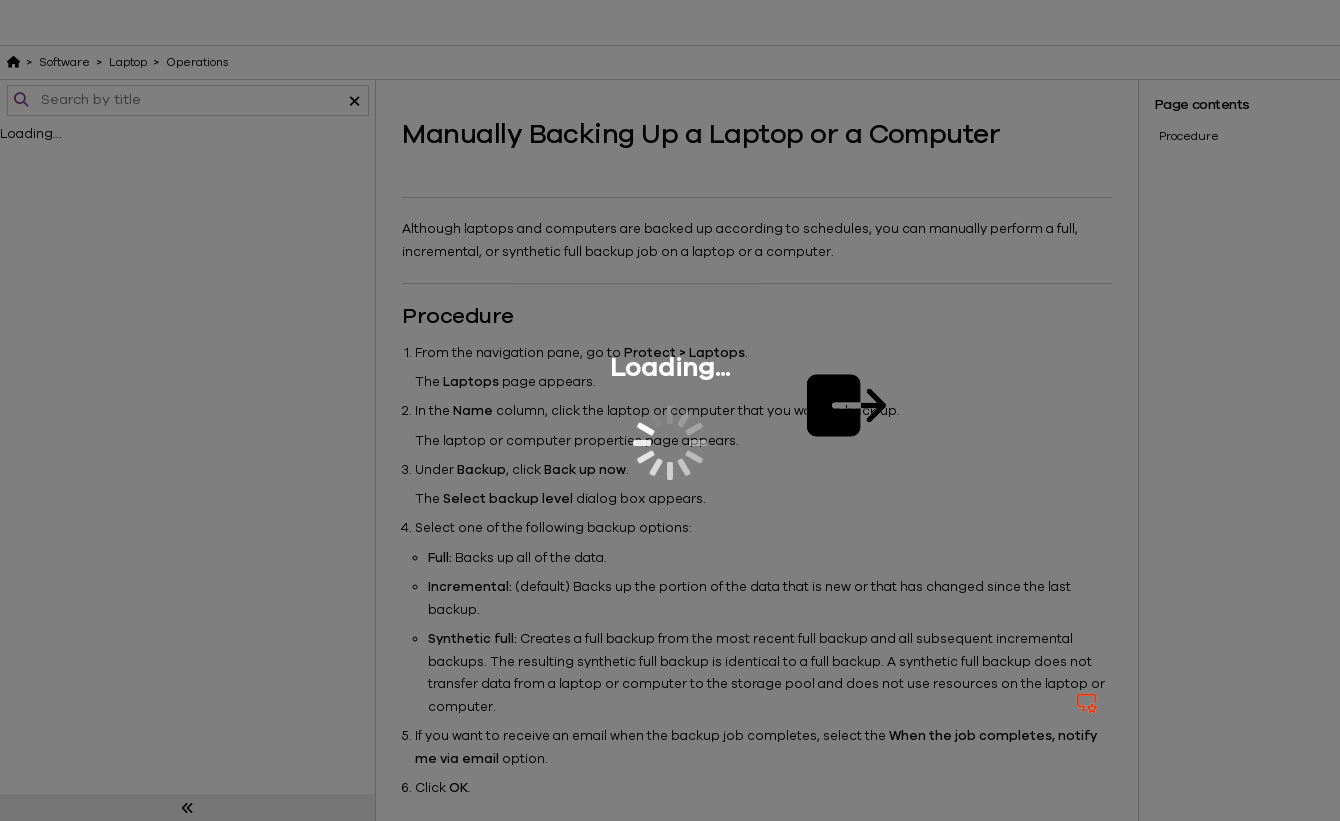 The height and width of the screenshot is (821, 1340). I want to click on log out of your account, so click(846, 405).